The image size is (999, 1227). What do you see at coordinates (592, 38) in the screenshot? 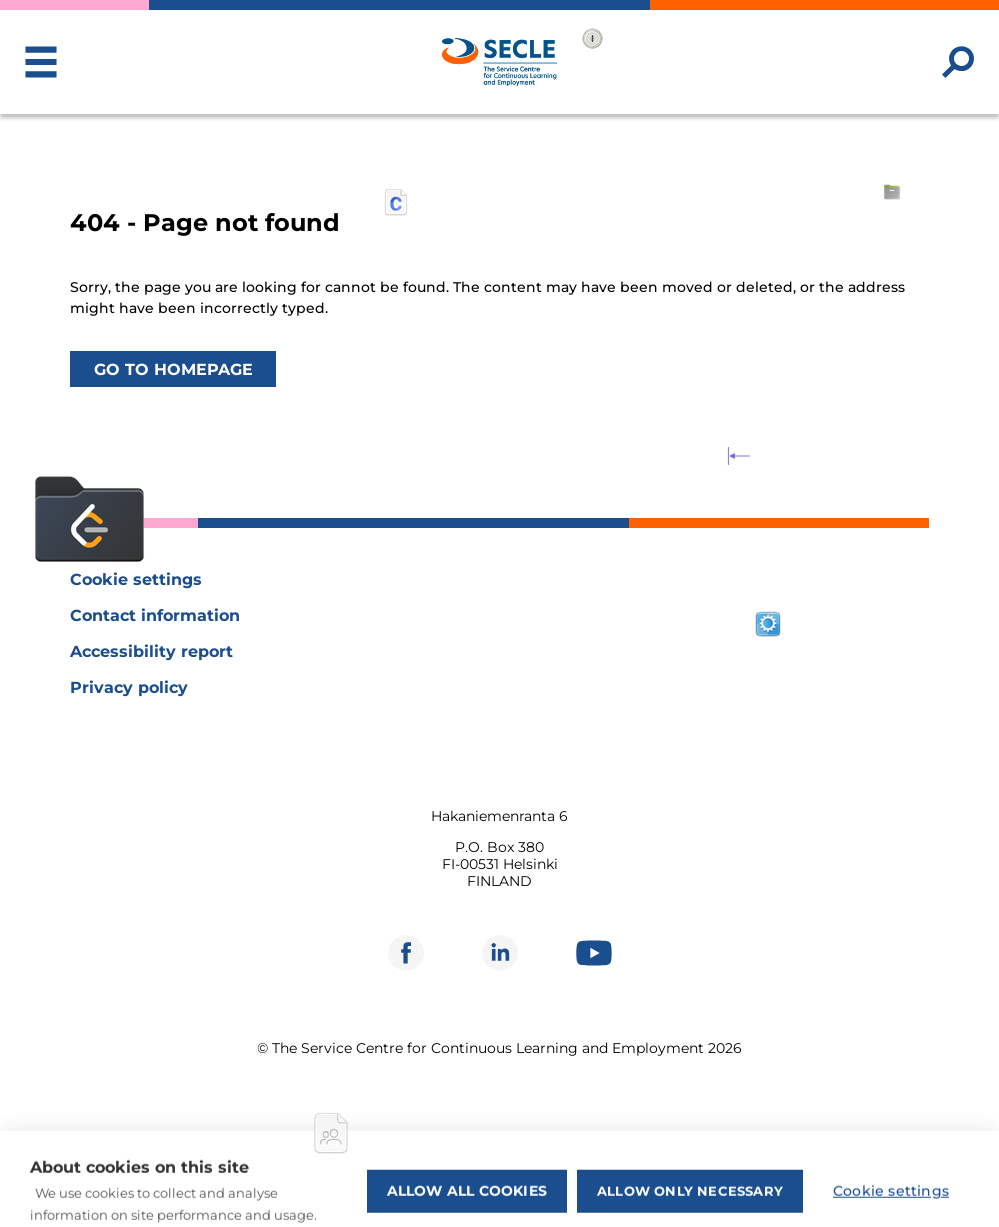
I see `open the passwords app` at bounding box center [592, 38].